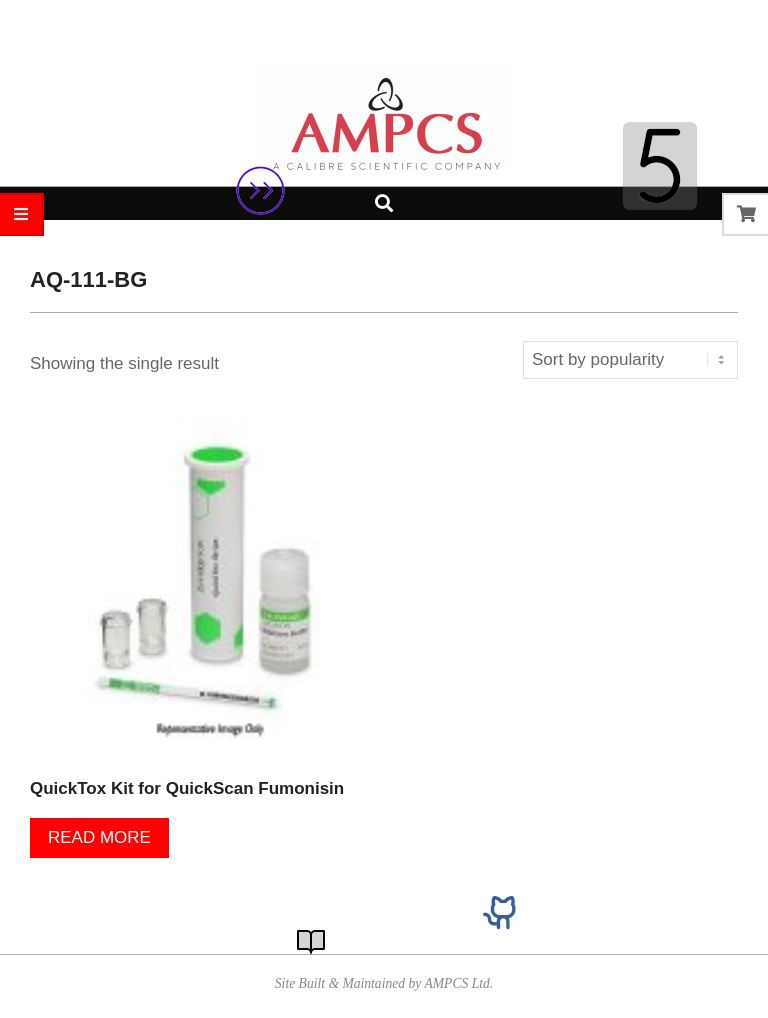  I want to click on open reading mode or e-book viewer, so click(311, 940).